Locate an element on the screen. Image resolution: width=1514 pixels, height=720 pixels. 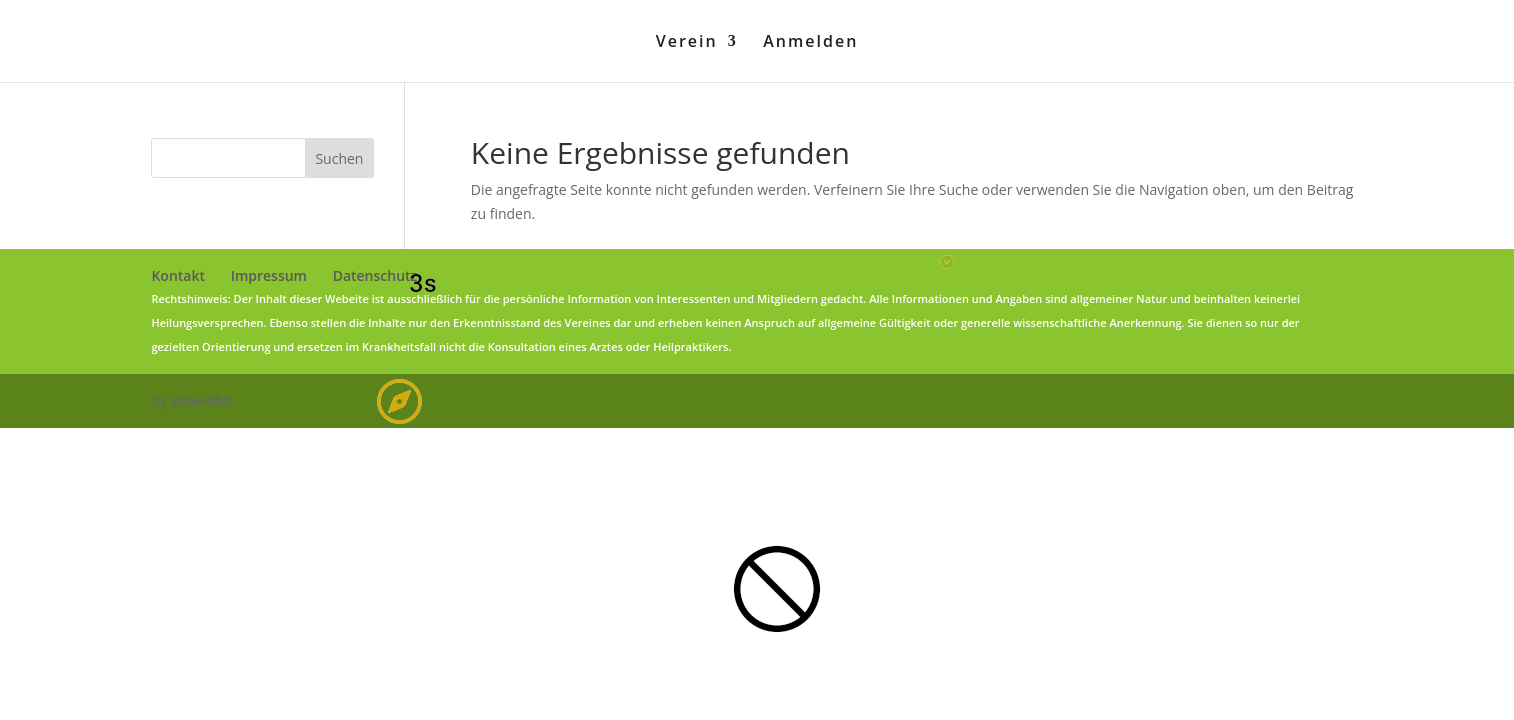
expand dropdown menu or section is located at coordinates (947, 262).